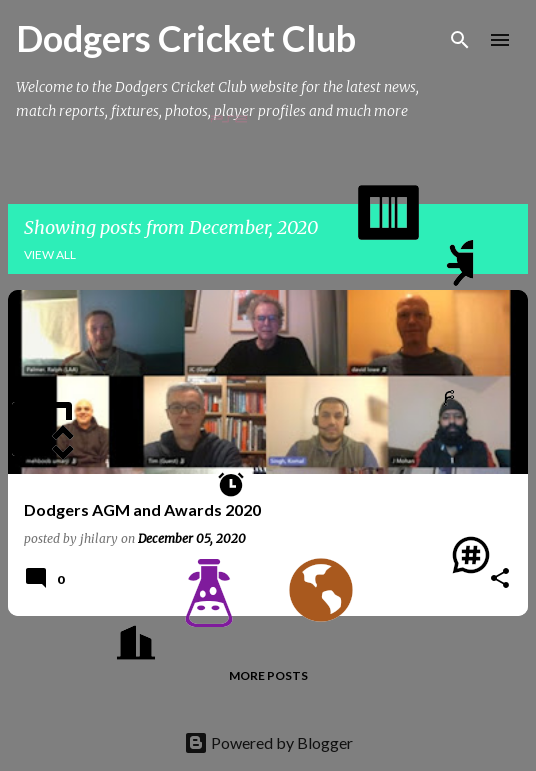 The width and height of the screenshot is (536, 771). Describe the element at coordinates (229, 119) in the screenshot. I see `playstation 2 brand logo` at that location.